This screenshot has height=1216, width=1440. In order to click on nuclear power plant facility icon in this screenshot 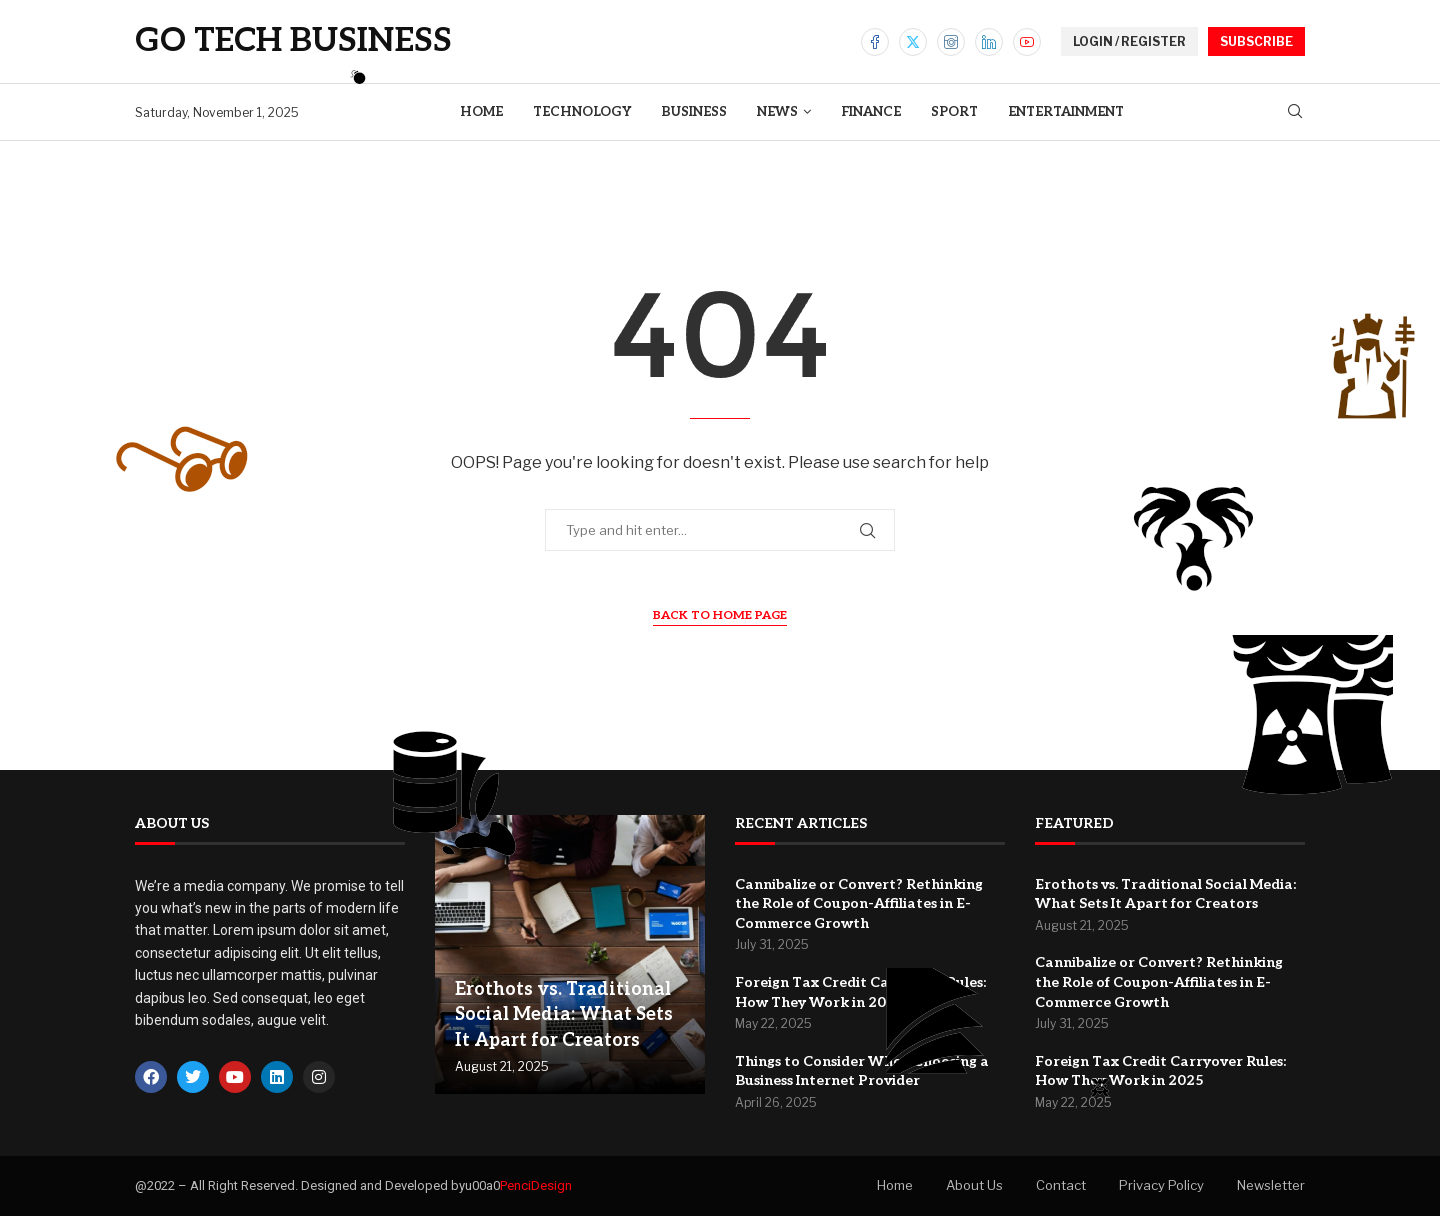, I will do `click(1313, 714)`.